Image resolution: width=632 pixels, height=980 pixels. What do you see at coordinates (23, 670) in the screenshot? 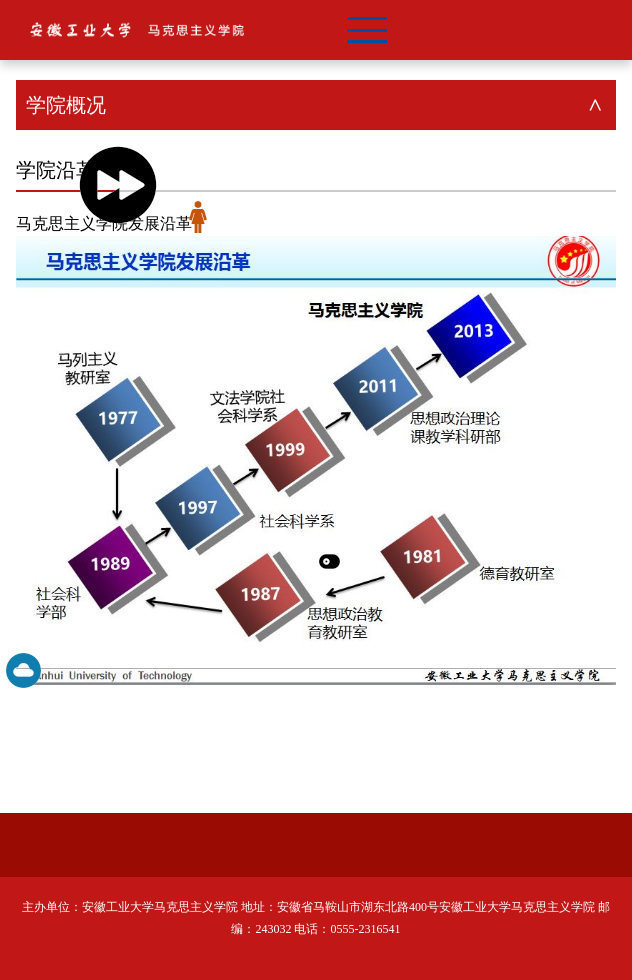
I see `access cloud storage` at bounding box center [23, 670].